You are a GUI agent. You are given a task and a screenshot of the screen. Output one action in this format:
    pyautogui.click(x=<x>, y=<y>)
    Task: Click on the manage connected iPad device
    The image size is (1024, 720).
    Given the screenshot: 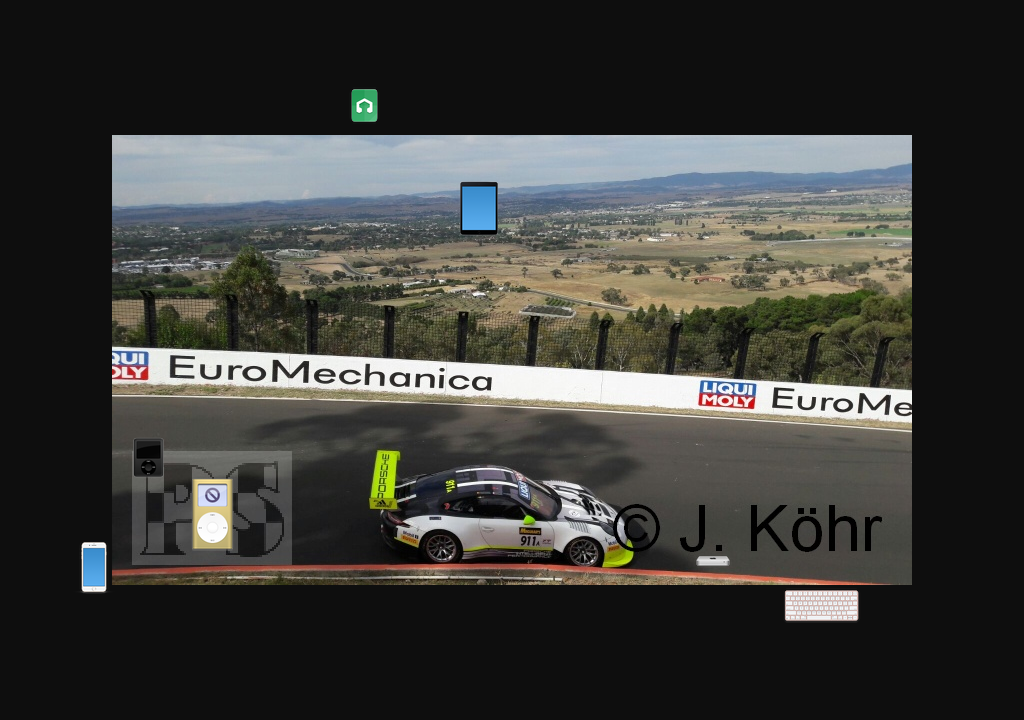 What is the action you would take?
    pyautogui.click(x=479, y=208)
    